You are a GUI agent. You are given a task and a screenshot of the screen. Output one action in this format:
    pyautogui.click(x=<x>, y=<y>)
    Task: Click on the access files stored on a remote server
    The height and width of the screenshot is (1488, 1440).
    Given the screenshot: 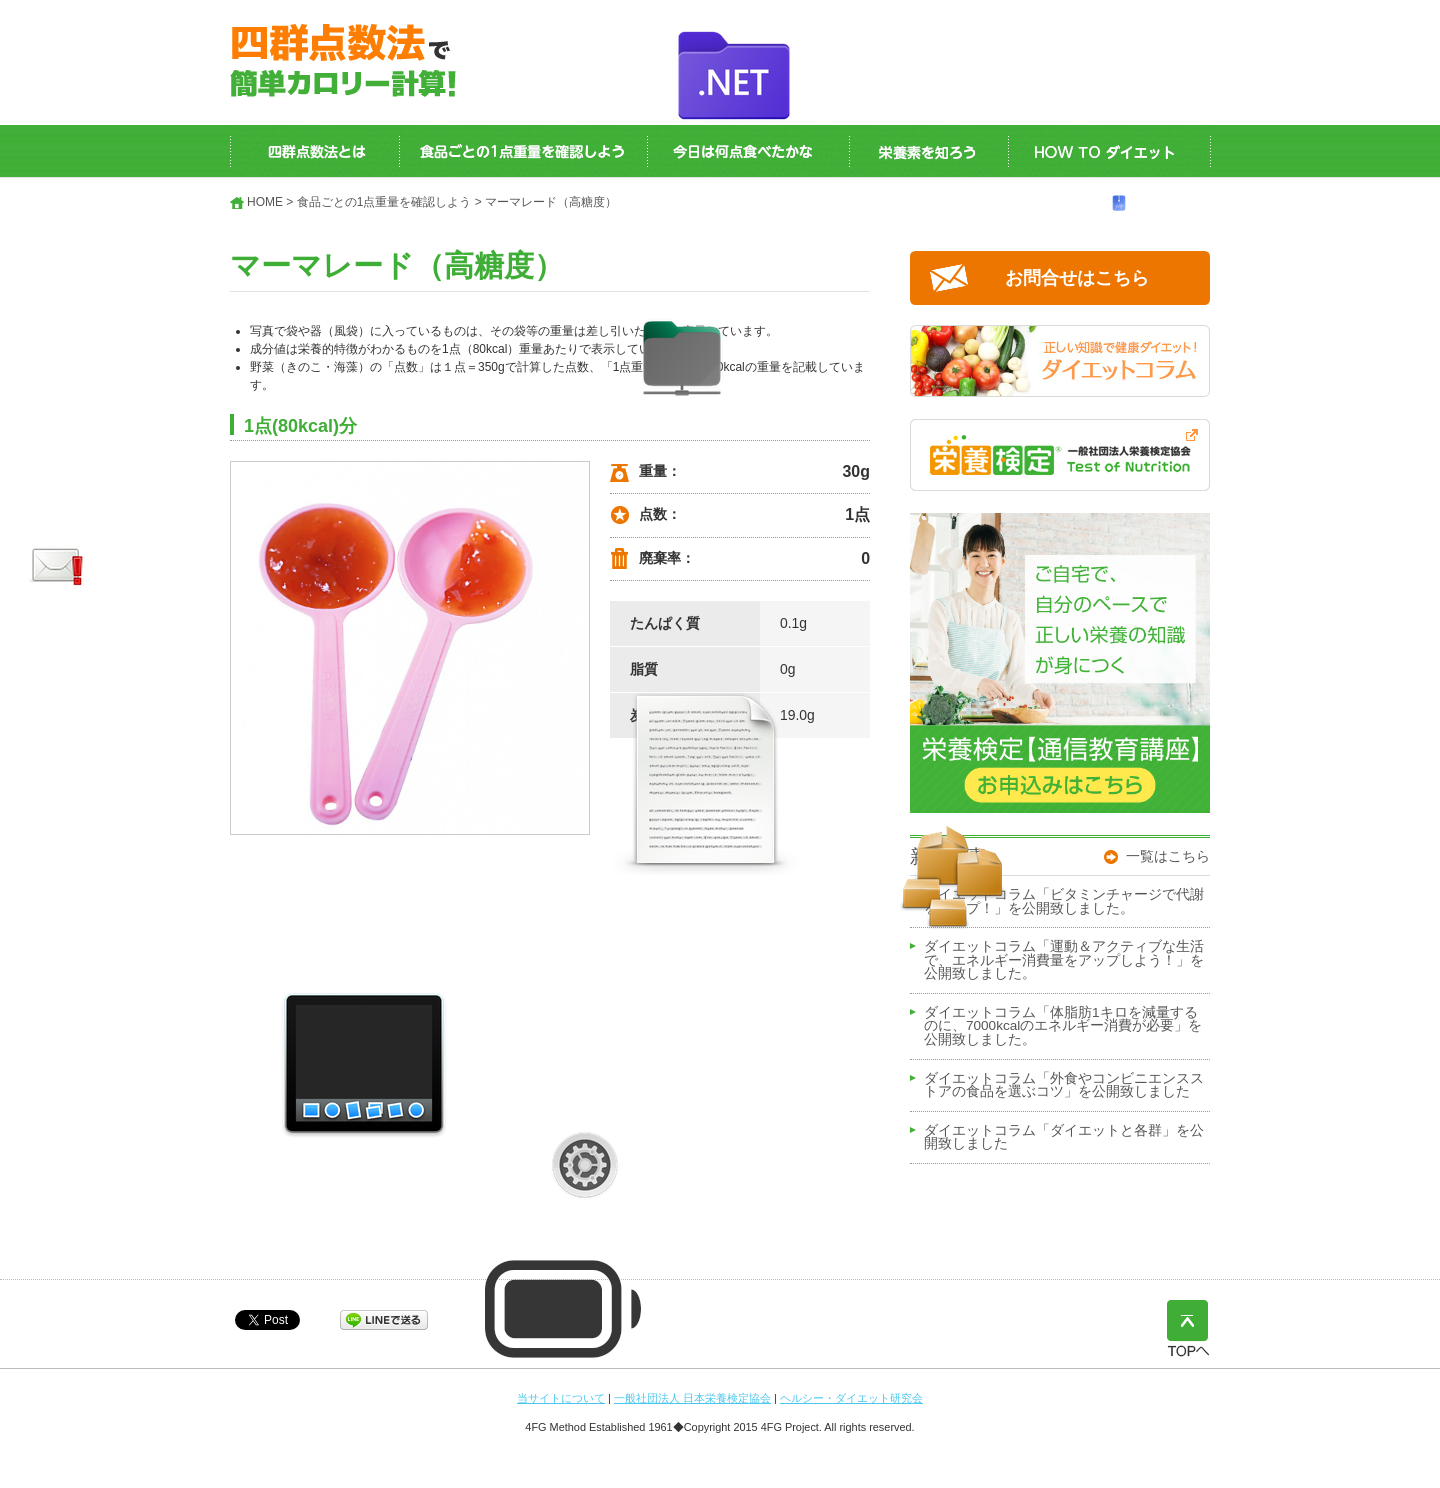 What is the action you would take?
    pyautogui.click(x=682, y=357)
    